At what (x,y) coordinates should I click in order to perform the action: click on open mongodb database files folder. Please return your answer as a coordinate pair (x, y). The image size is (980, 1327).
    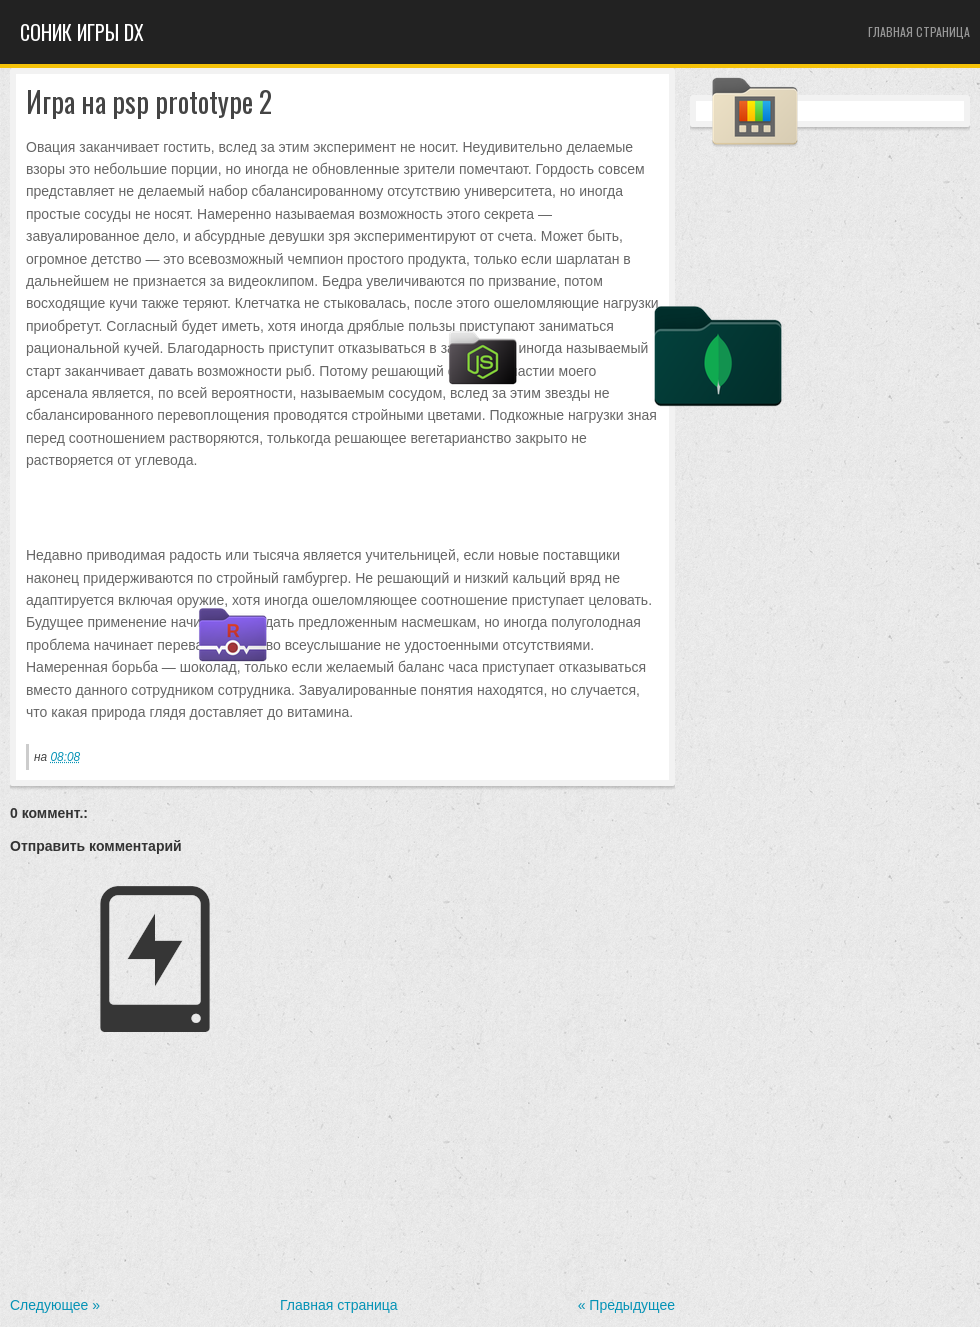
    Looking at the image, I should click on (717, 359).